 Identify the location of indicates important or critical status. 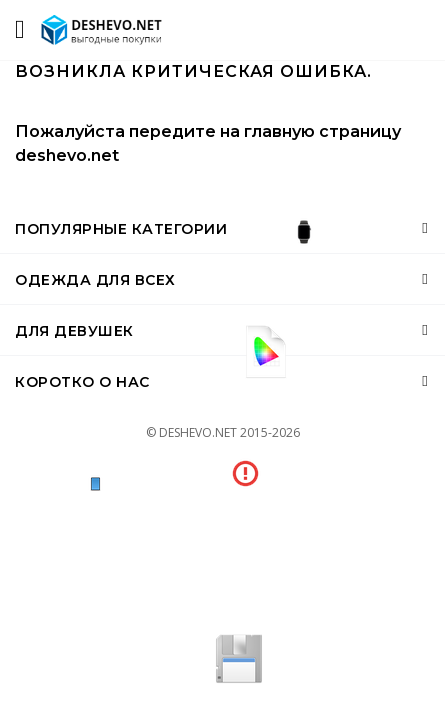
(245, 473).